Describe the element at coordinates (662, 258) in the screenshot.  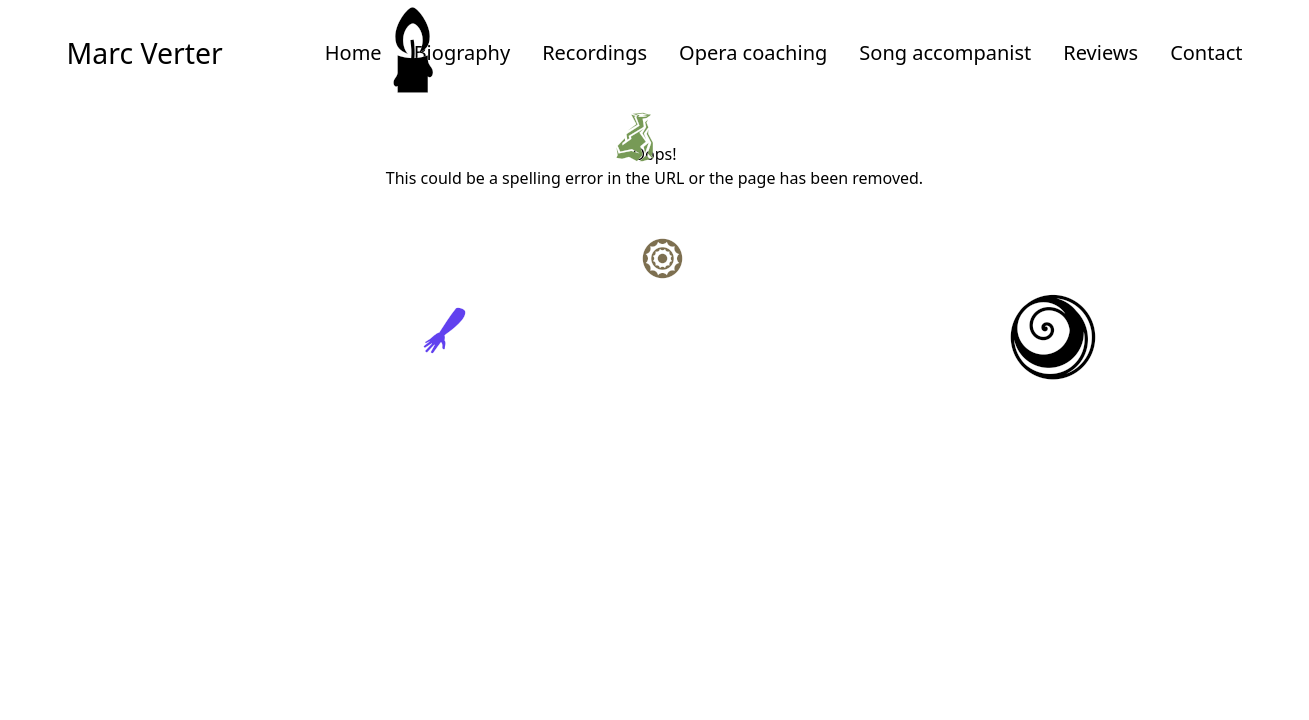
I see `settings or configuration gear icon` at that location.